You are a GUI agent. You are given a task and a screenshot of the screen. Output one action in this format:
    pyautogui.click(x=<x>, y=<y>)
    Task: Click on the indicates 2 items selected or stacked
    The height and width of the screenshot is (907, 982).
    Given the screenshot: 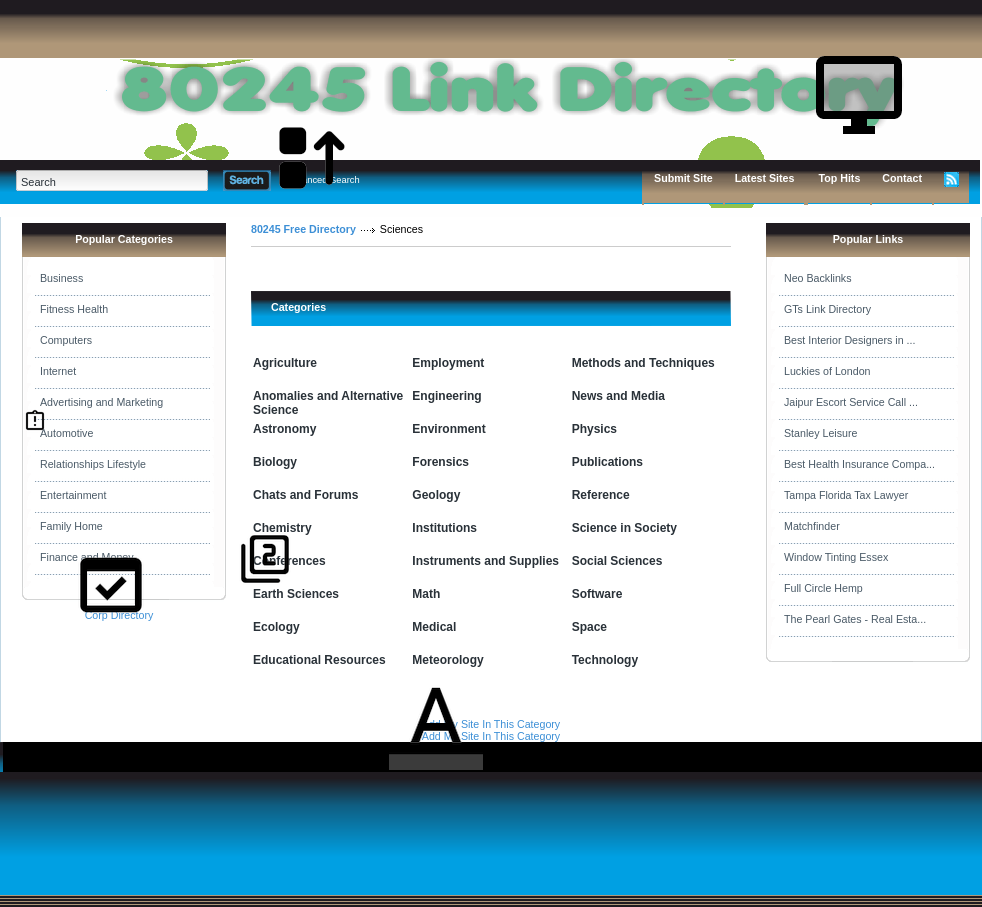 What is the action you would take?
    pyautogui.click(x=265, y=559)
    